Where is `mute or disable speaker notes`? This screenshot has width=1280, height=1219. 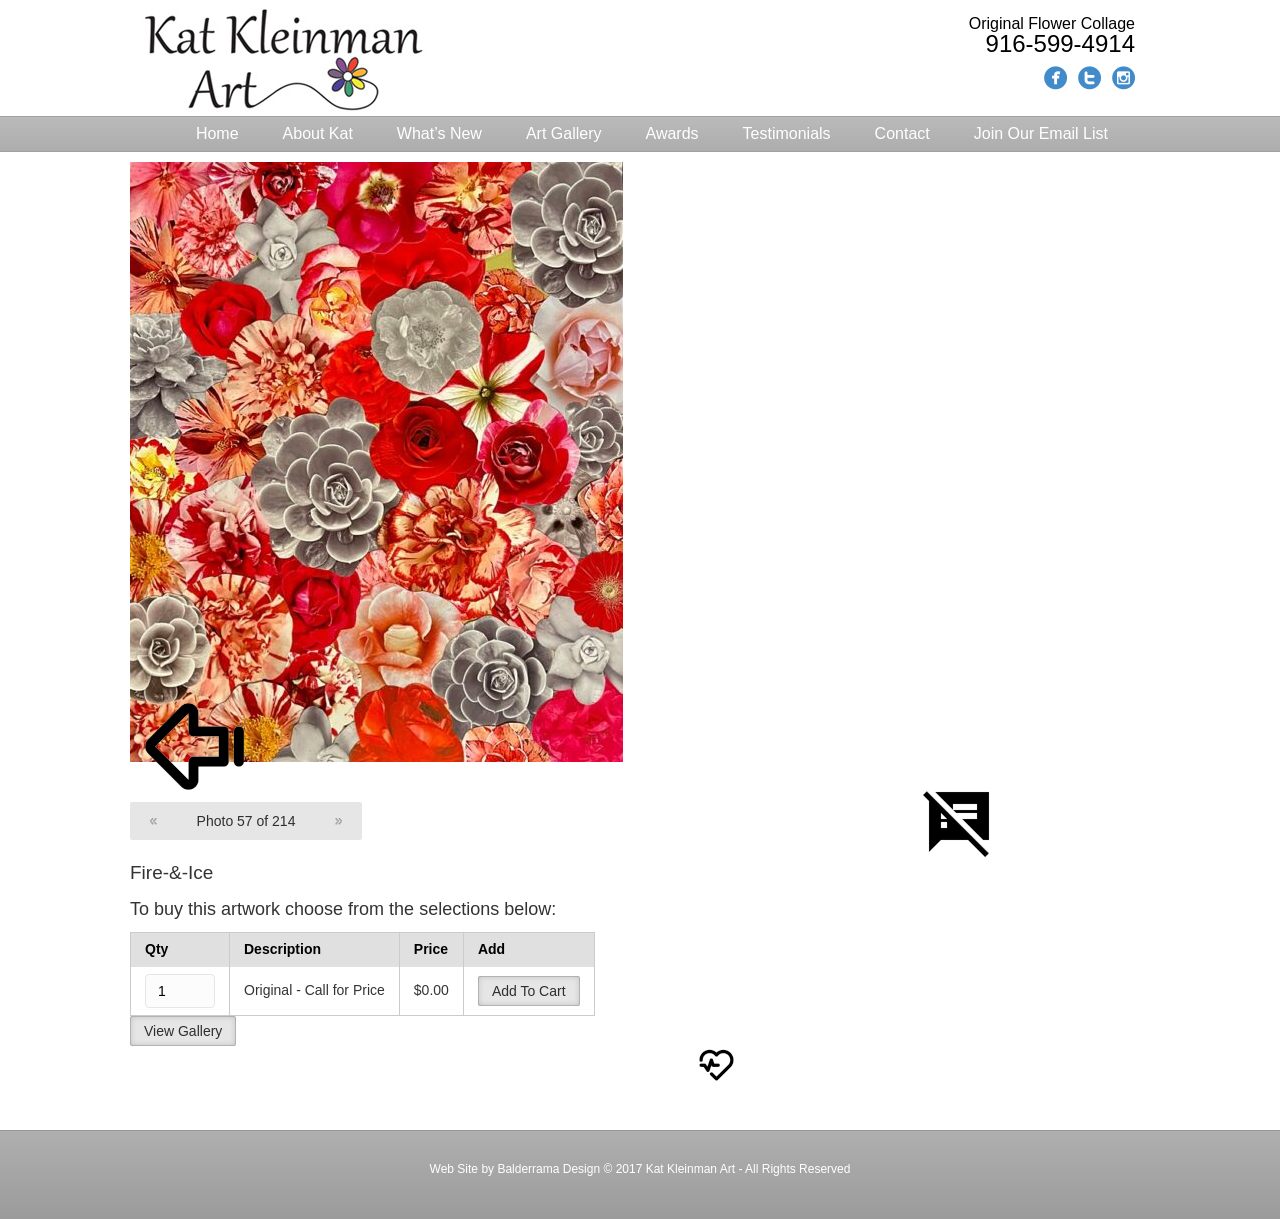 mute or disable speaker notes is located at coordinates (959, 822).